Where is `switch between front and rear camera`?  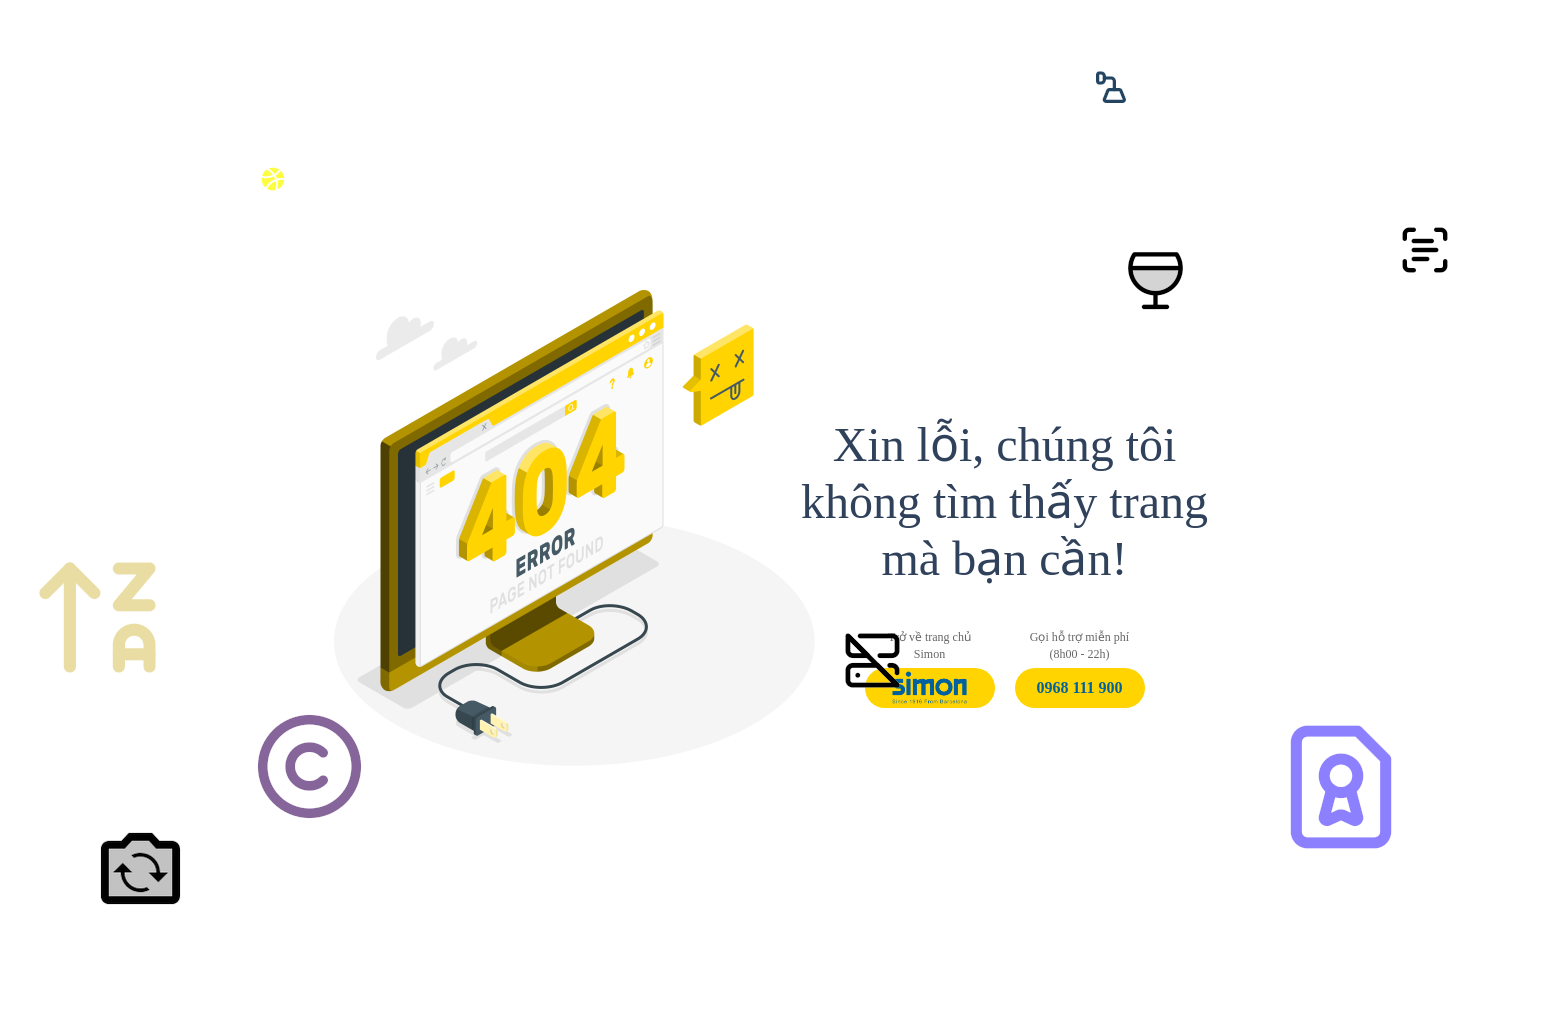 switch between front and rear camera is located at coordinates (140, 868).